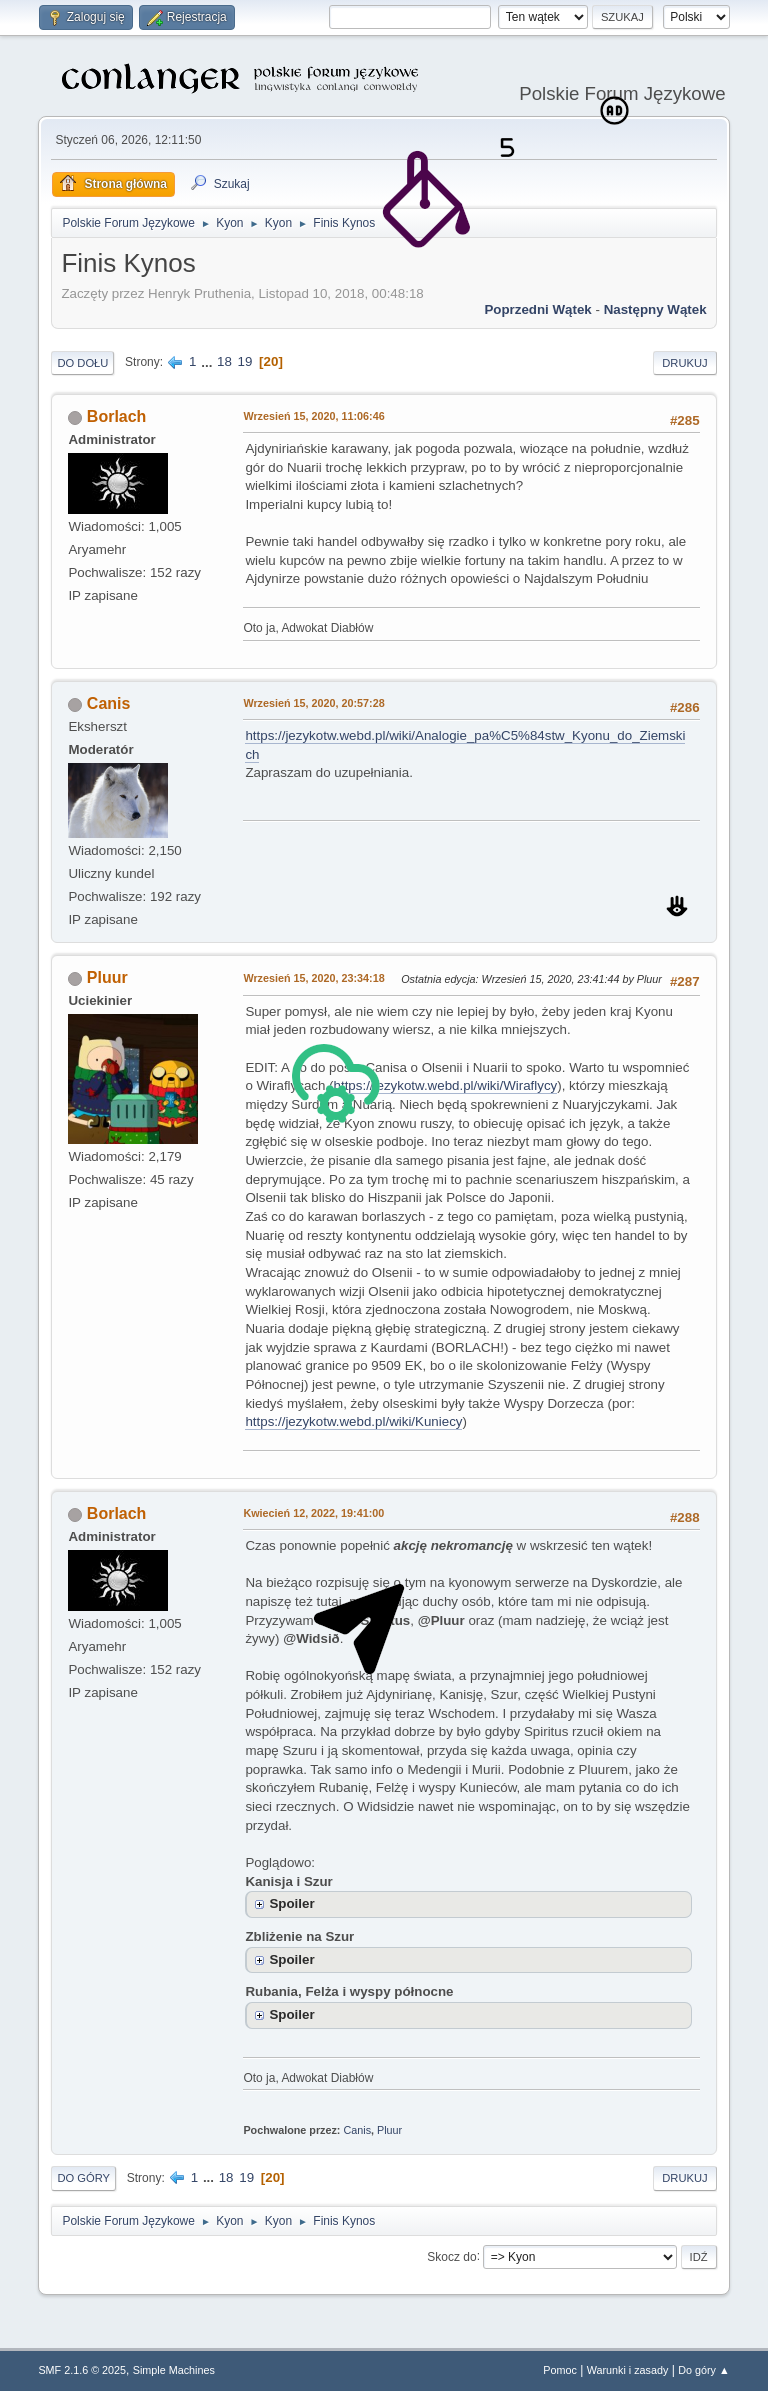  Describe the element at coordinates (336, 1084) in the screenshot. I see `access cloud service settings` at that location.